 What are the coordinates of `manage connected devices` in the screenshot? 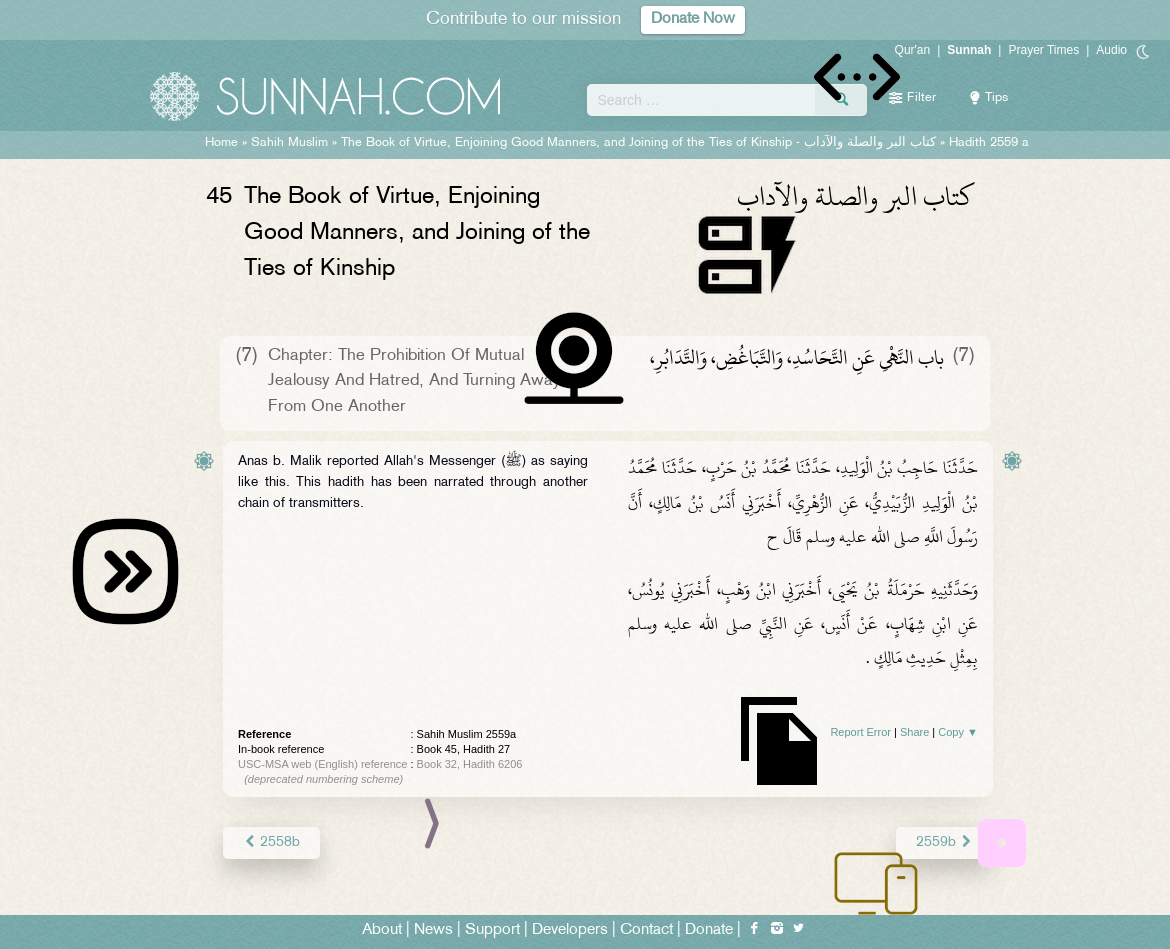 It's located at (874, 883).